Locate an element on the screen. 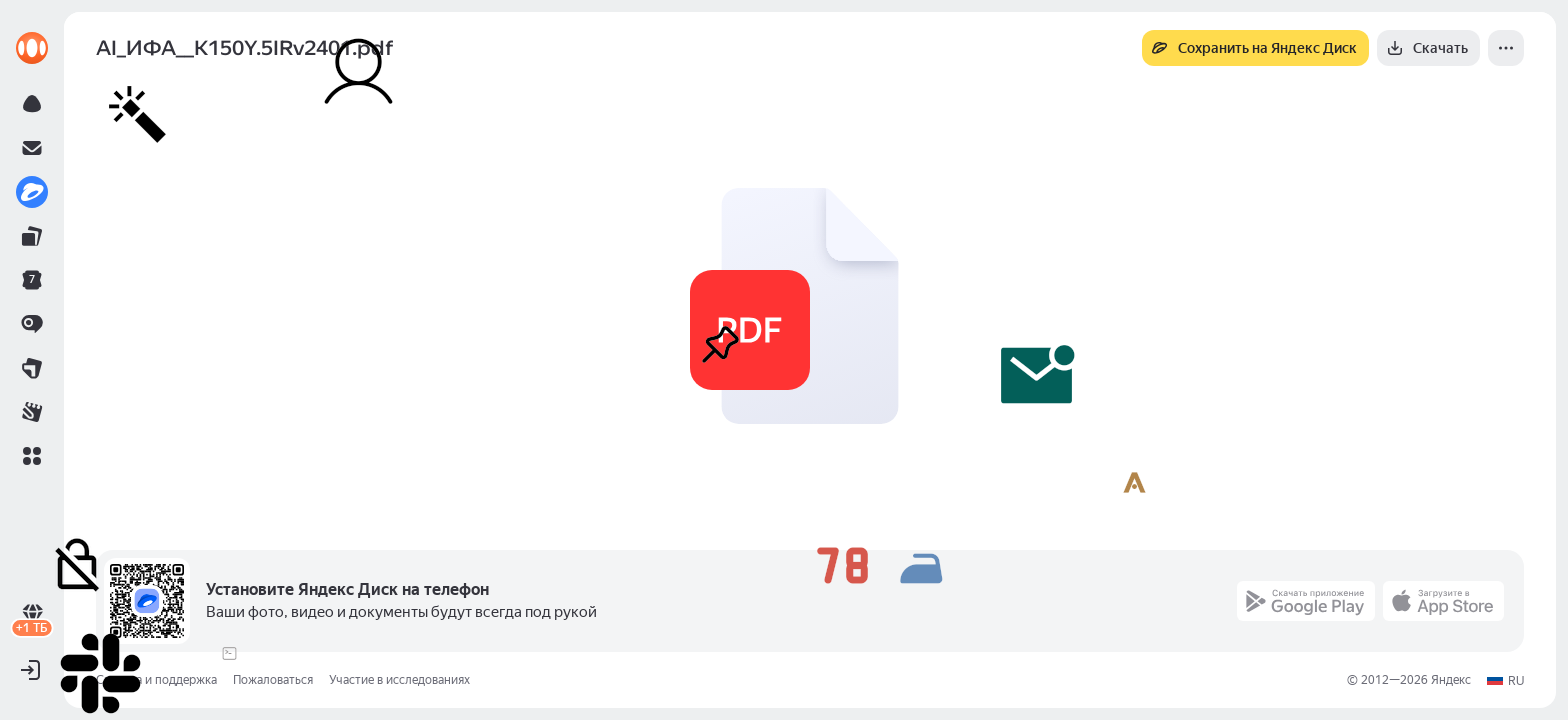  open command line or terminal is located at coordinates (229, 653).